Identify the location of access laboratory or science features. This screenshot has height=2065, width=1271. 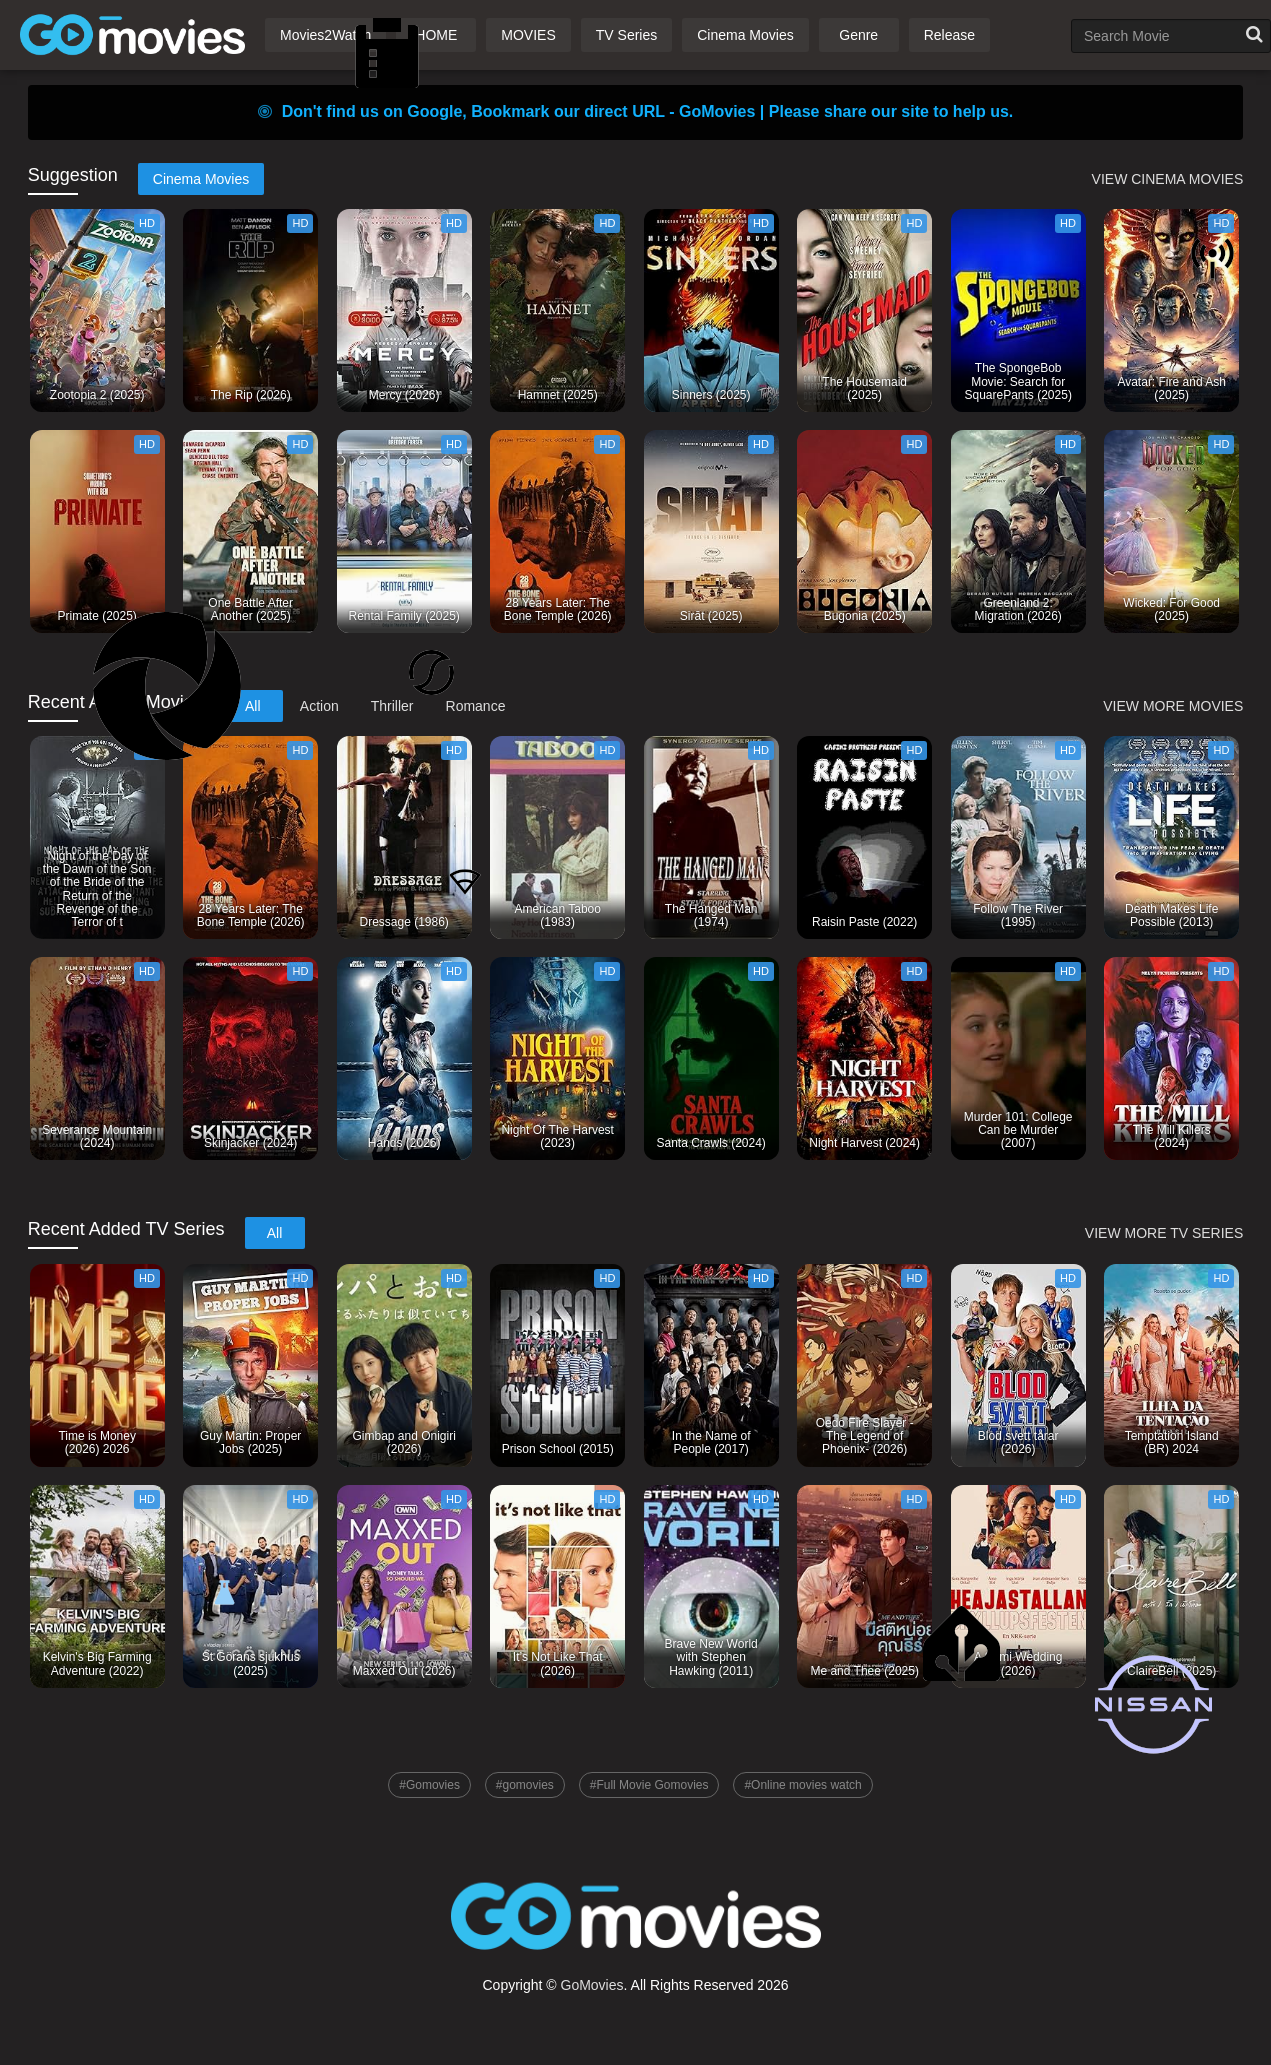
(224, 1592).